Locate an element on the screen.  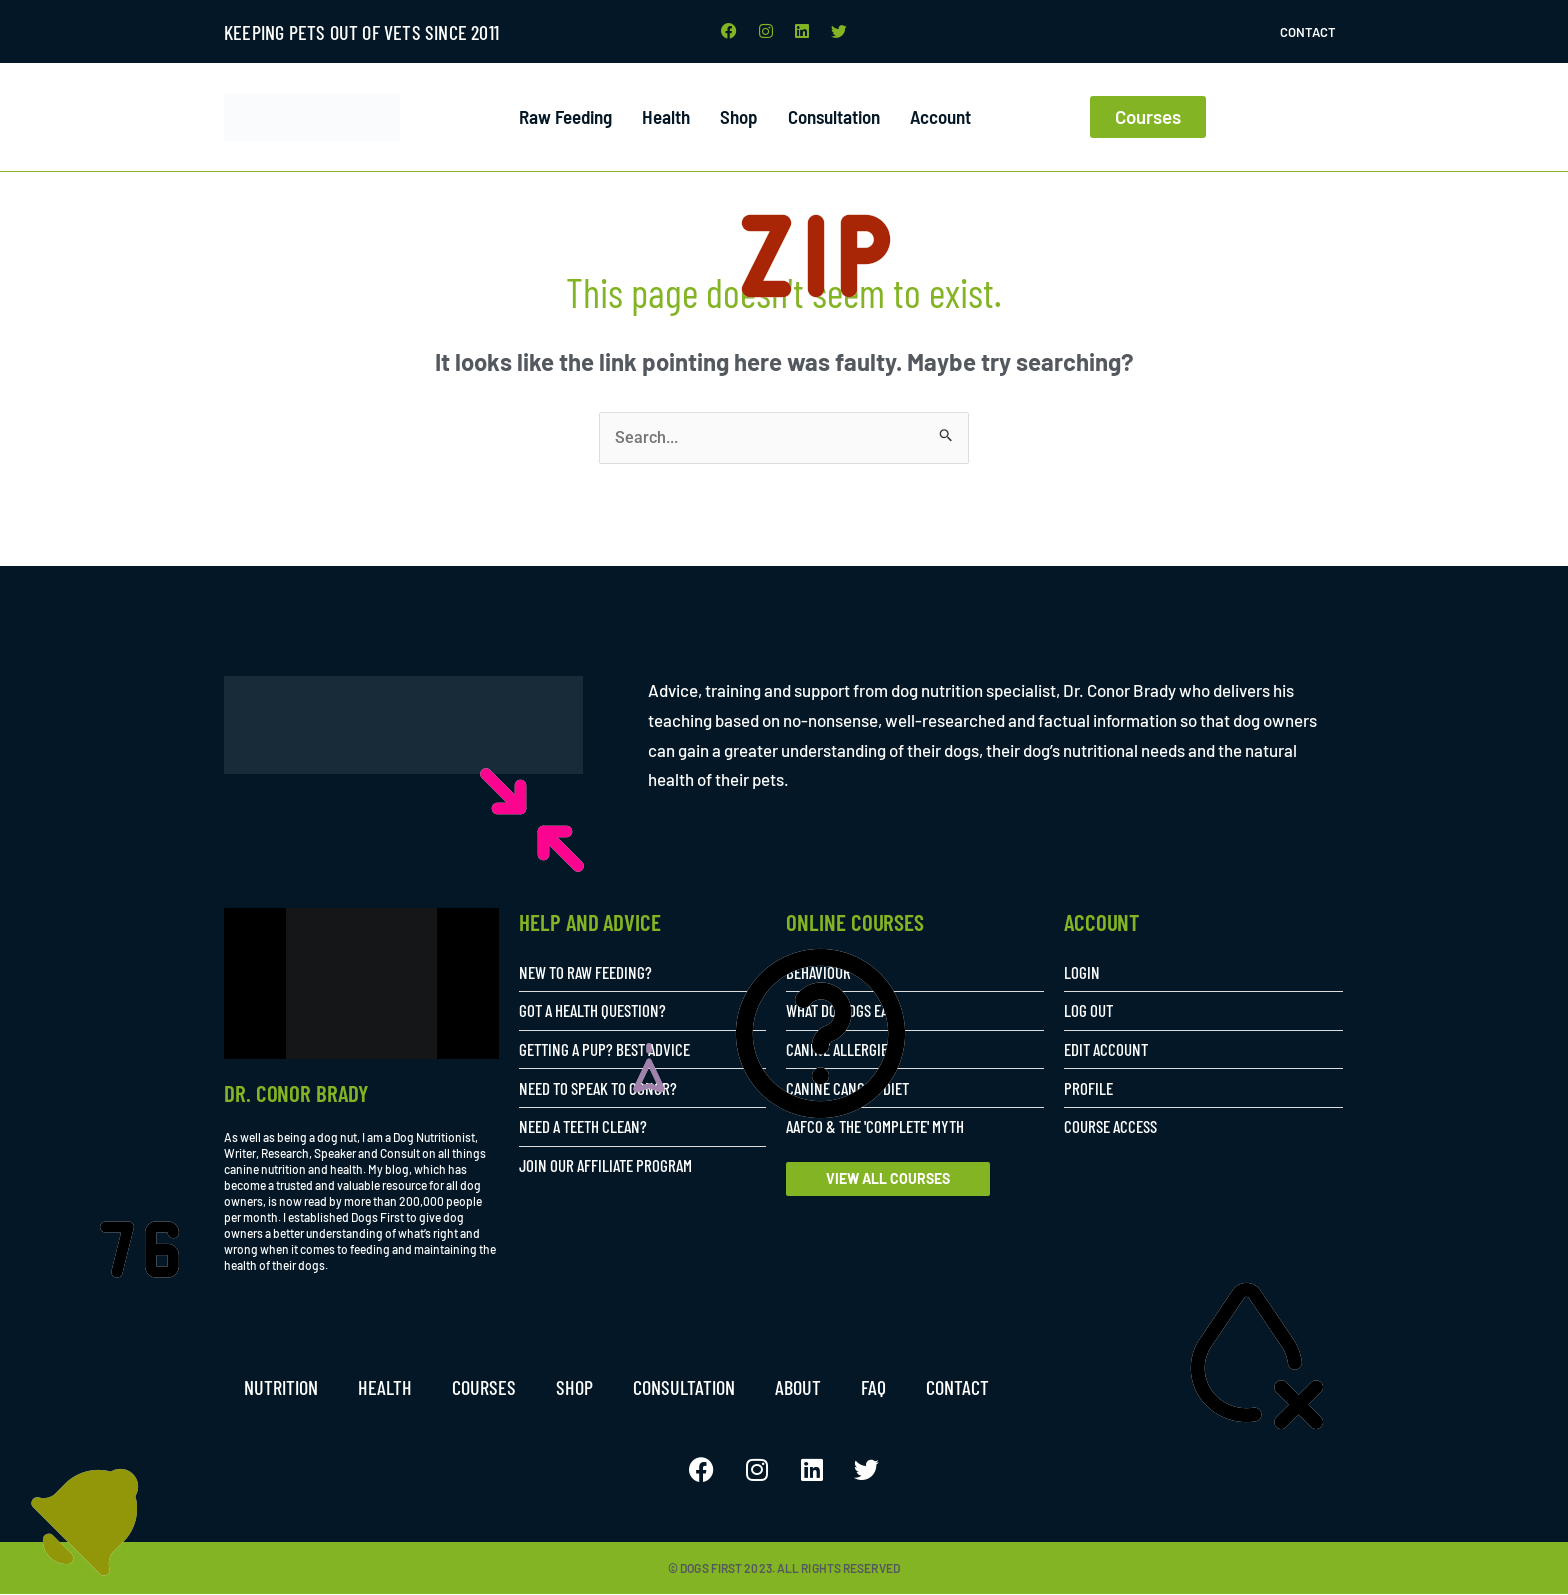
access help or support information is located at coordinates (820, 1033).